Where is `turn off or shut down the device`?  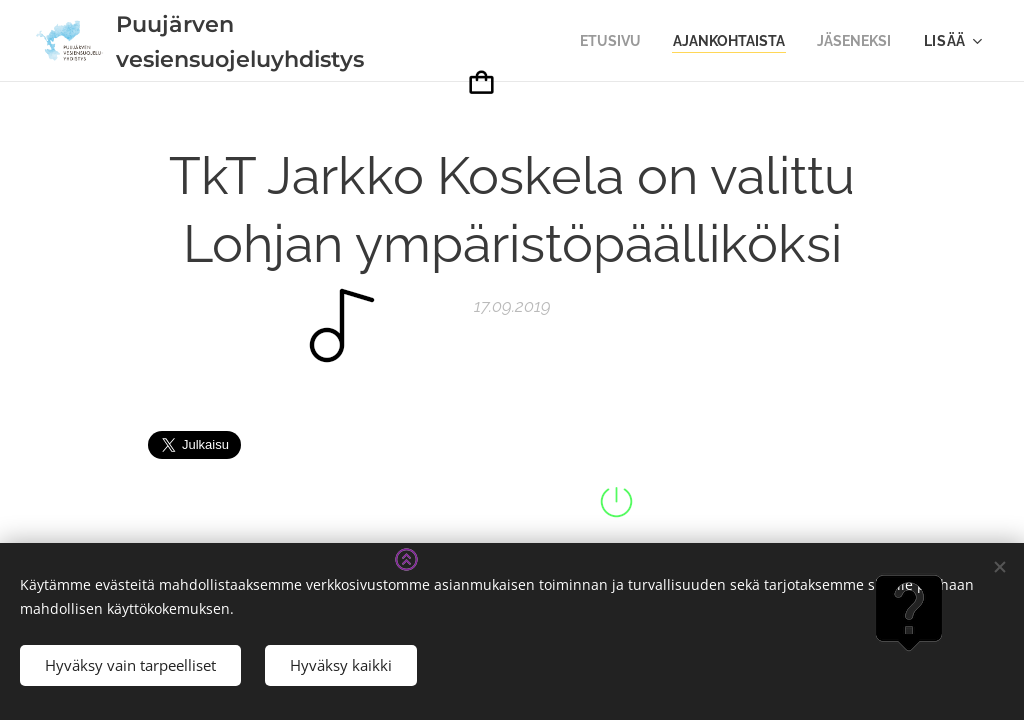
turn off or shut down the device is located at coordinates (616, 501).